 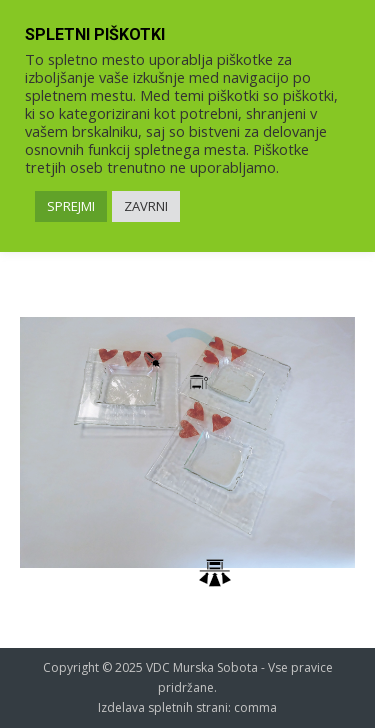 What do you see at coordinates (153, 360) in the screenshot?
I see `indicates weapon fired or shooting action` at bounding box center [153, 360].